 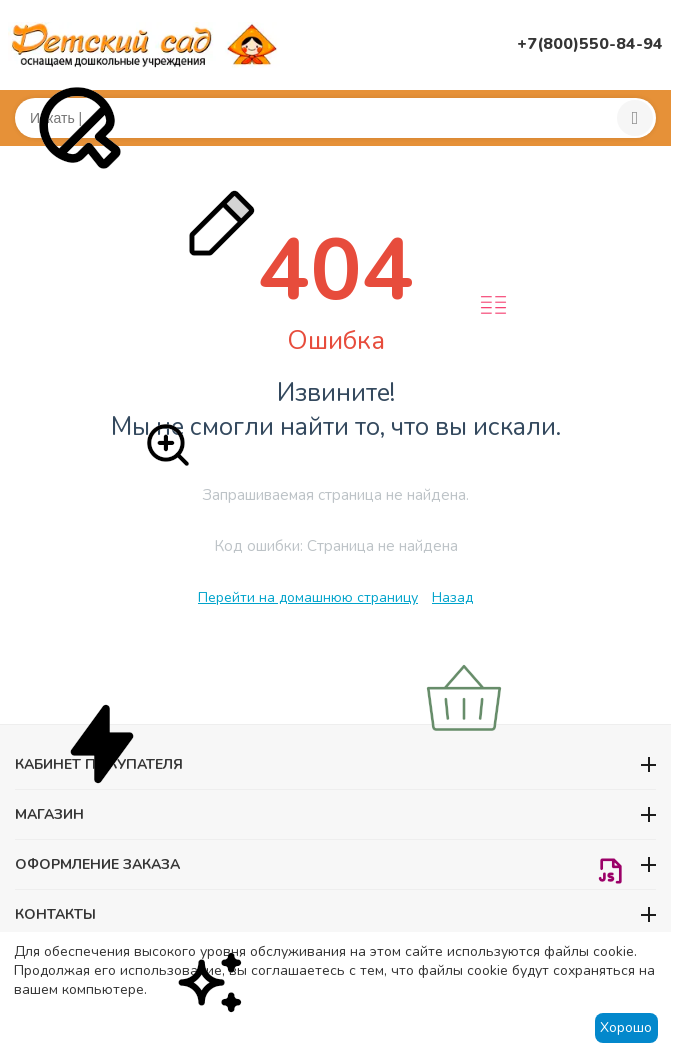 I want to click on edit content or text, so click(x=220, y=224).